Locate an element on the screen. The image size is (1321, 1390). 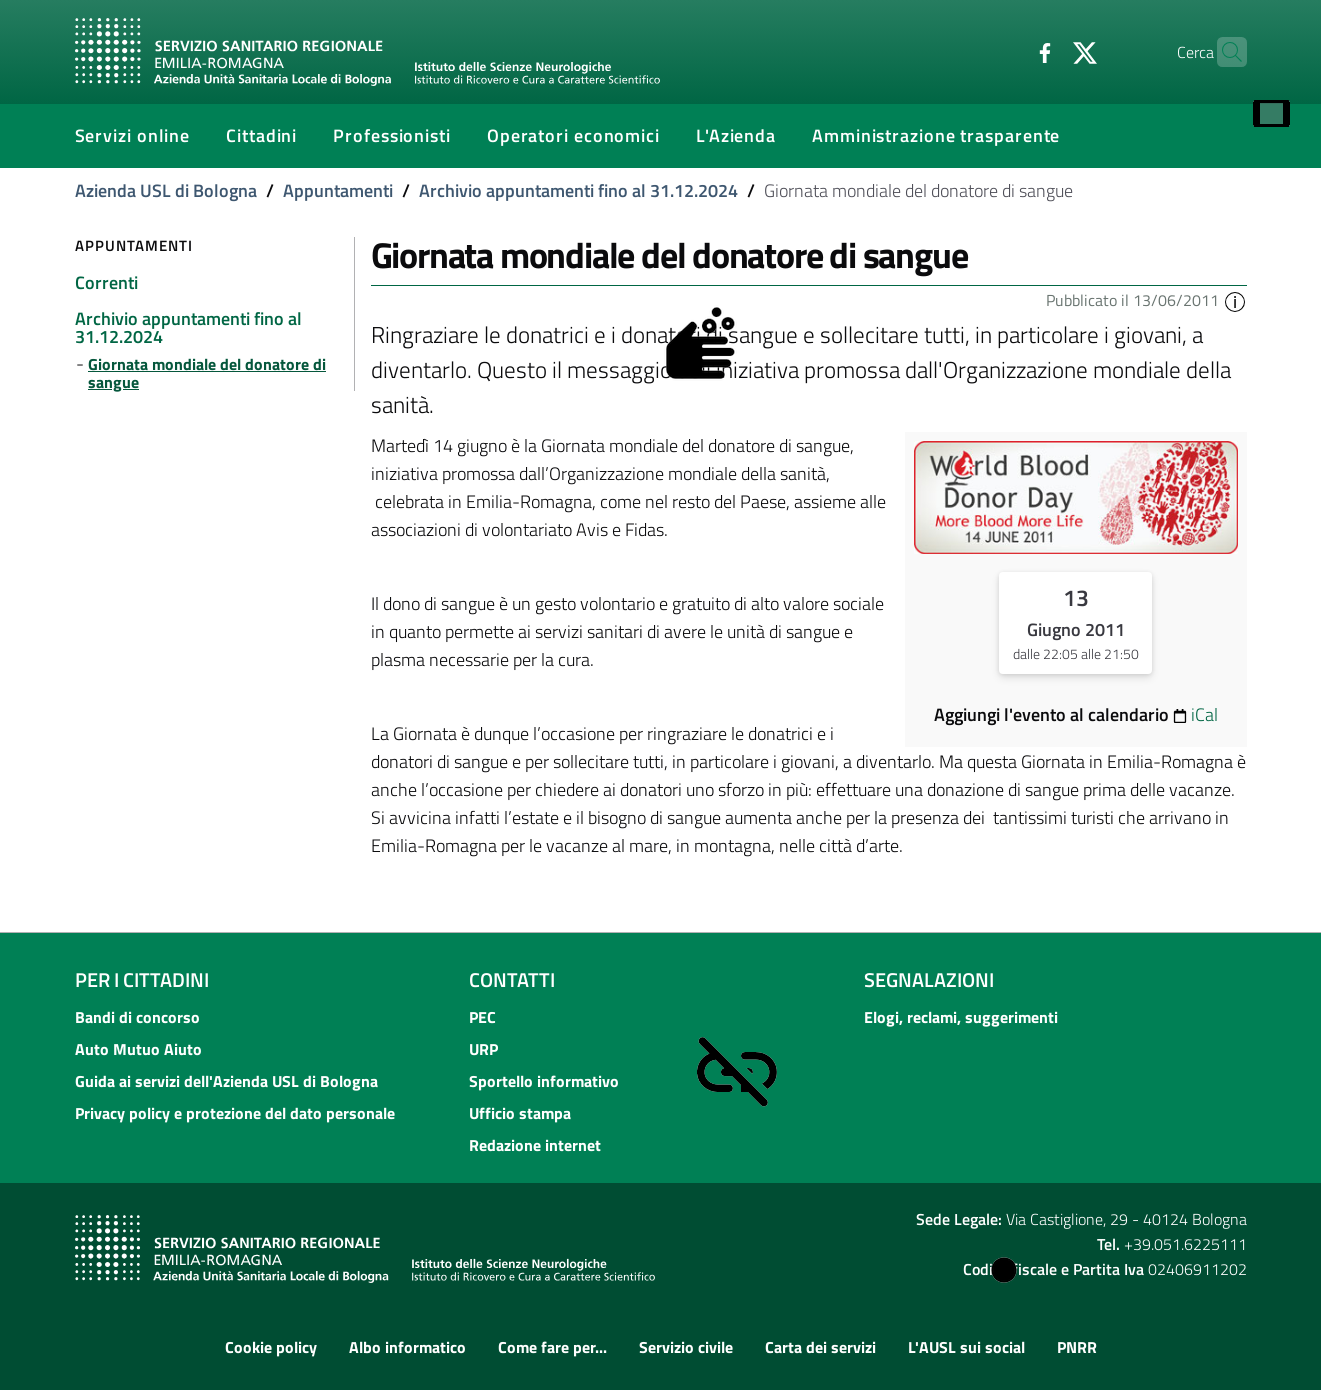
hand washing or hygiene reminder is located at coordinates (702, 343).